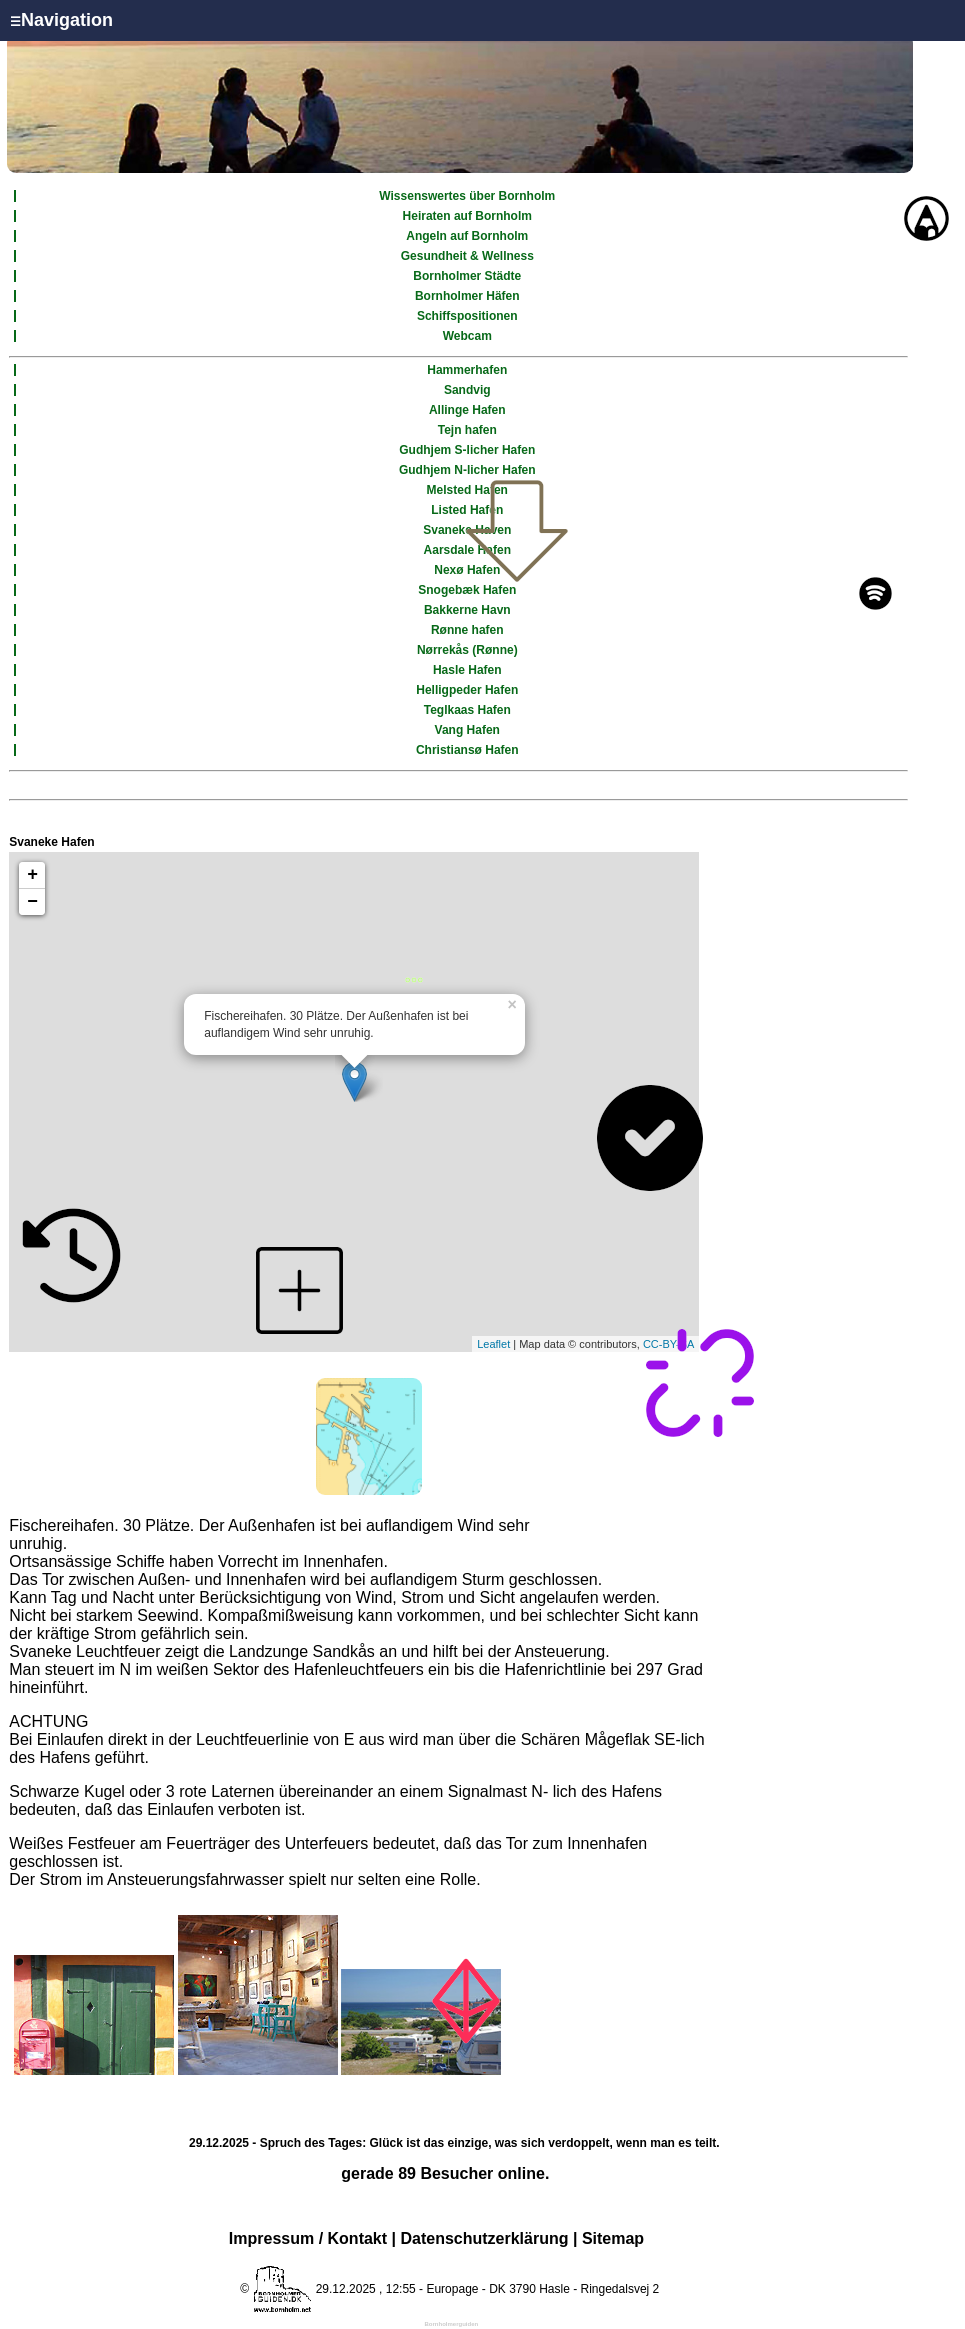  Describe the element at coordinates (73, 1255) in the screenshot. I see `view history or recent activity` at that location.